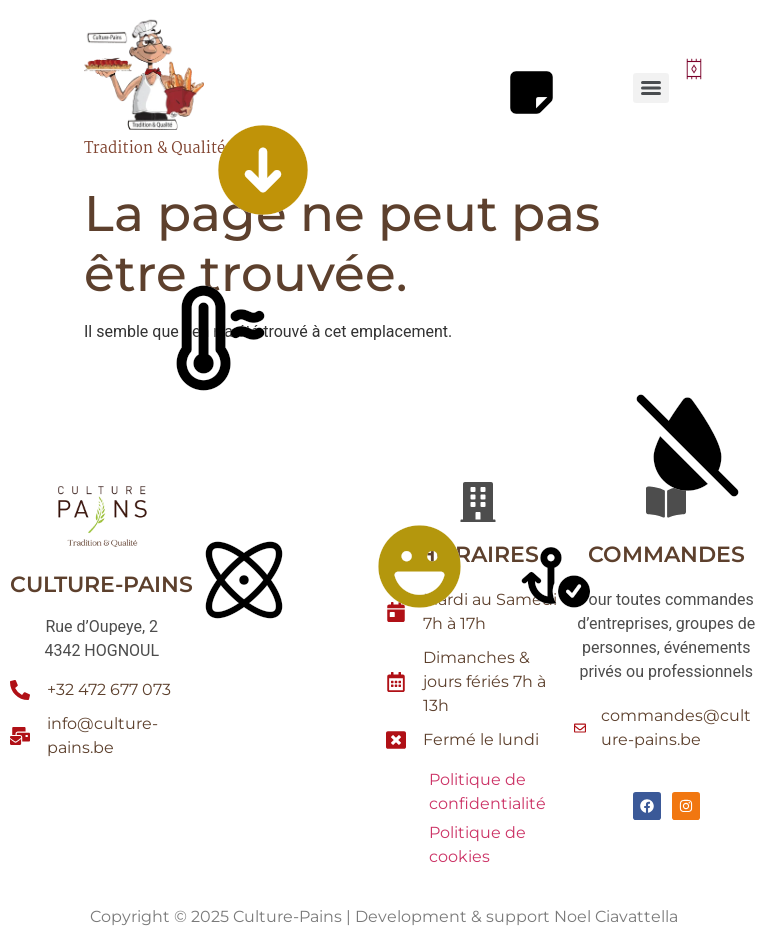  Describe the element at coordinates (554, 575) in the screenshot. I see `verified anchor point or location` at that location.